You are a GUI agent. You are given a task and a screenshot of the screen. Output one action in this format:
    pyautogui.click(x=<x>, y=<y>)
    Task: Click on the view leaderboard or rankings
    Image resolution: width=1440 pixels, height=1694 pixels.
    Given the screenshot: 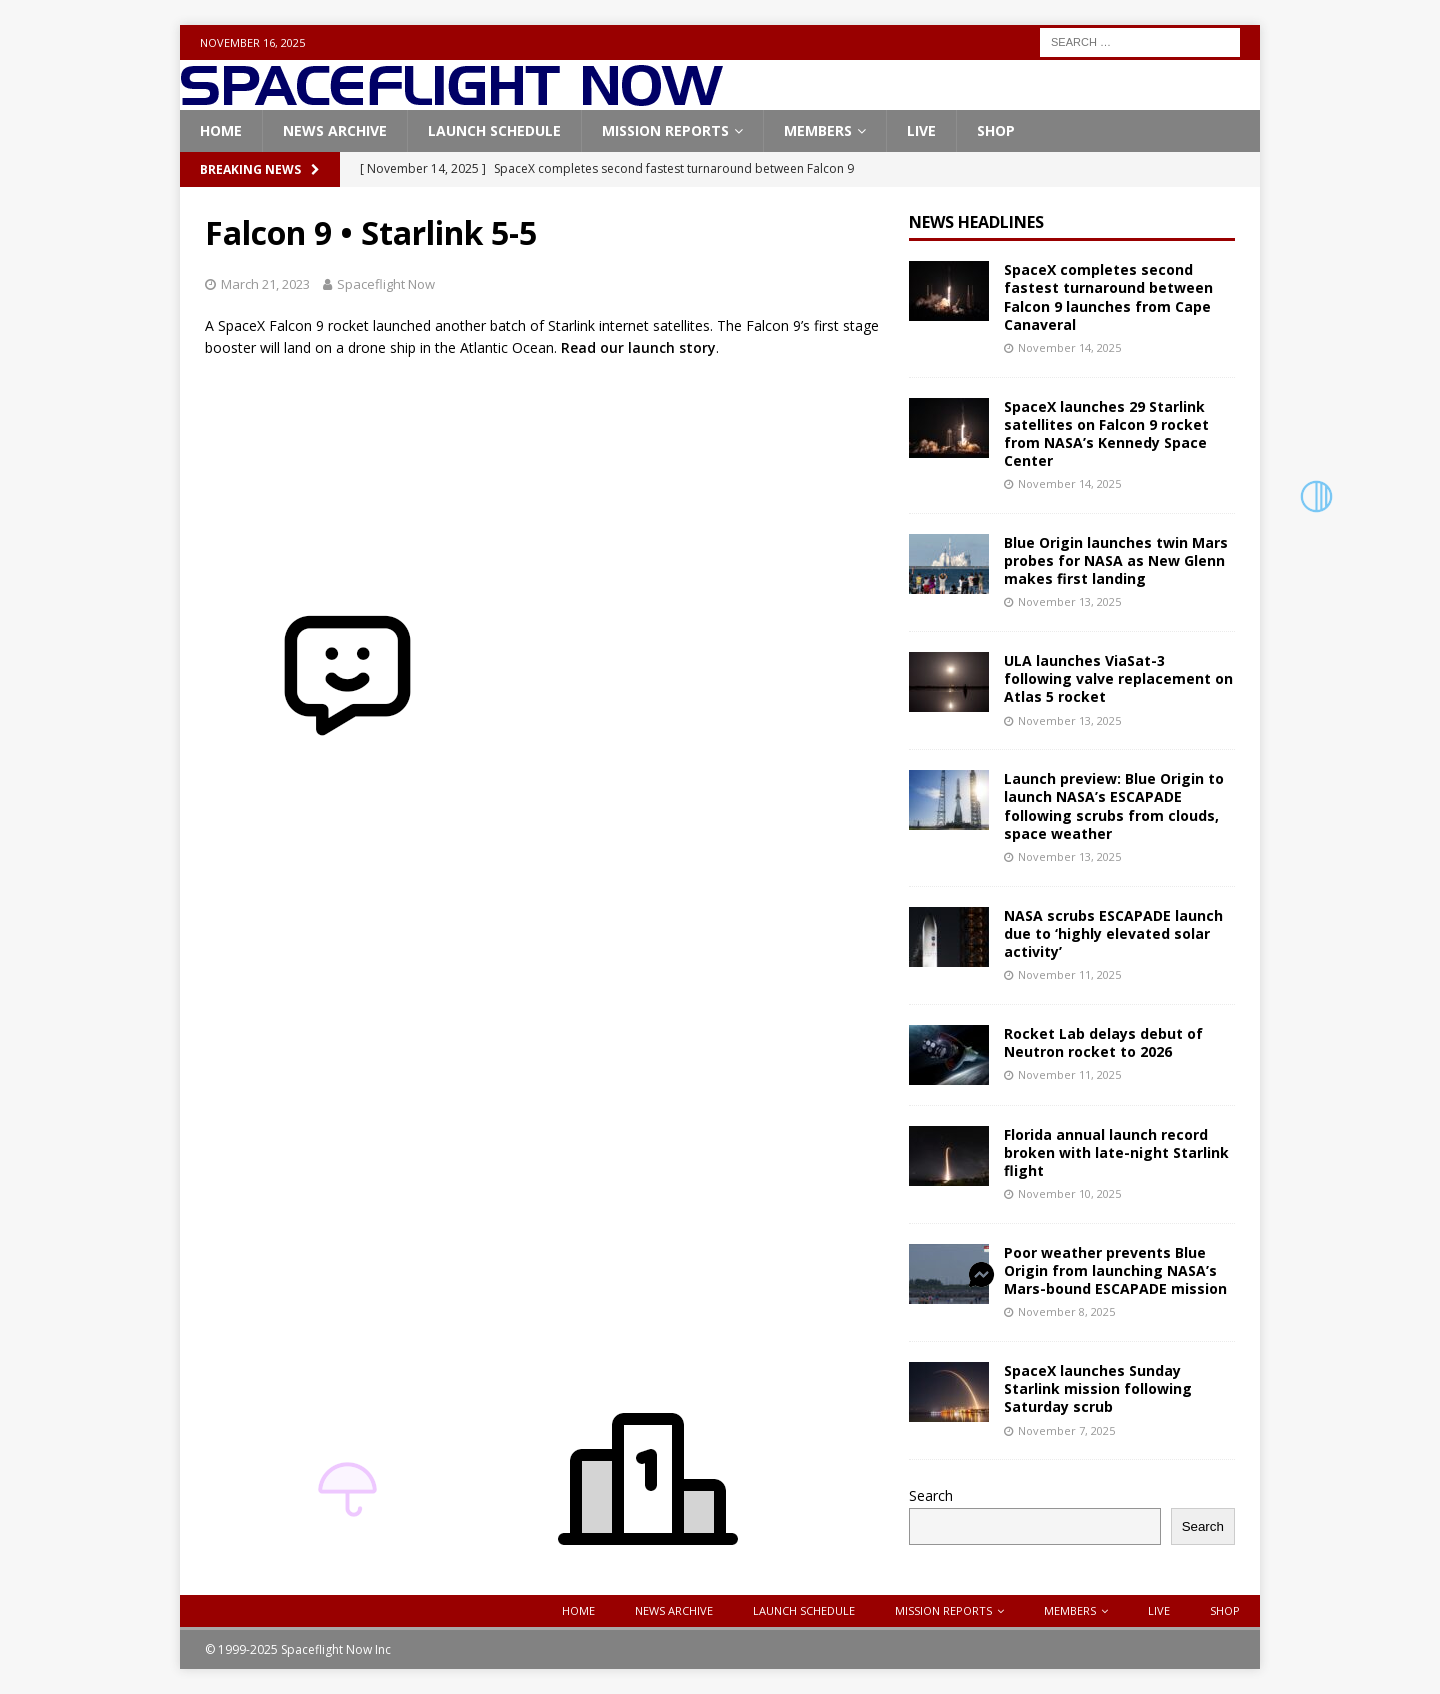 What is the action you would take?
    pyautogui.click(x=648, y=1479)
    